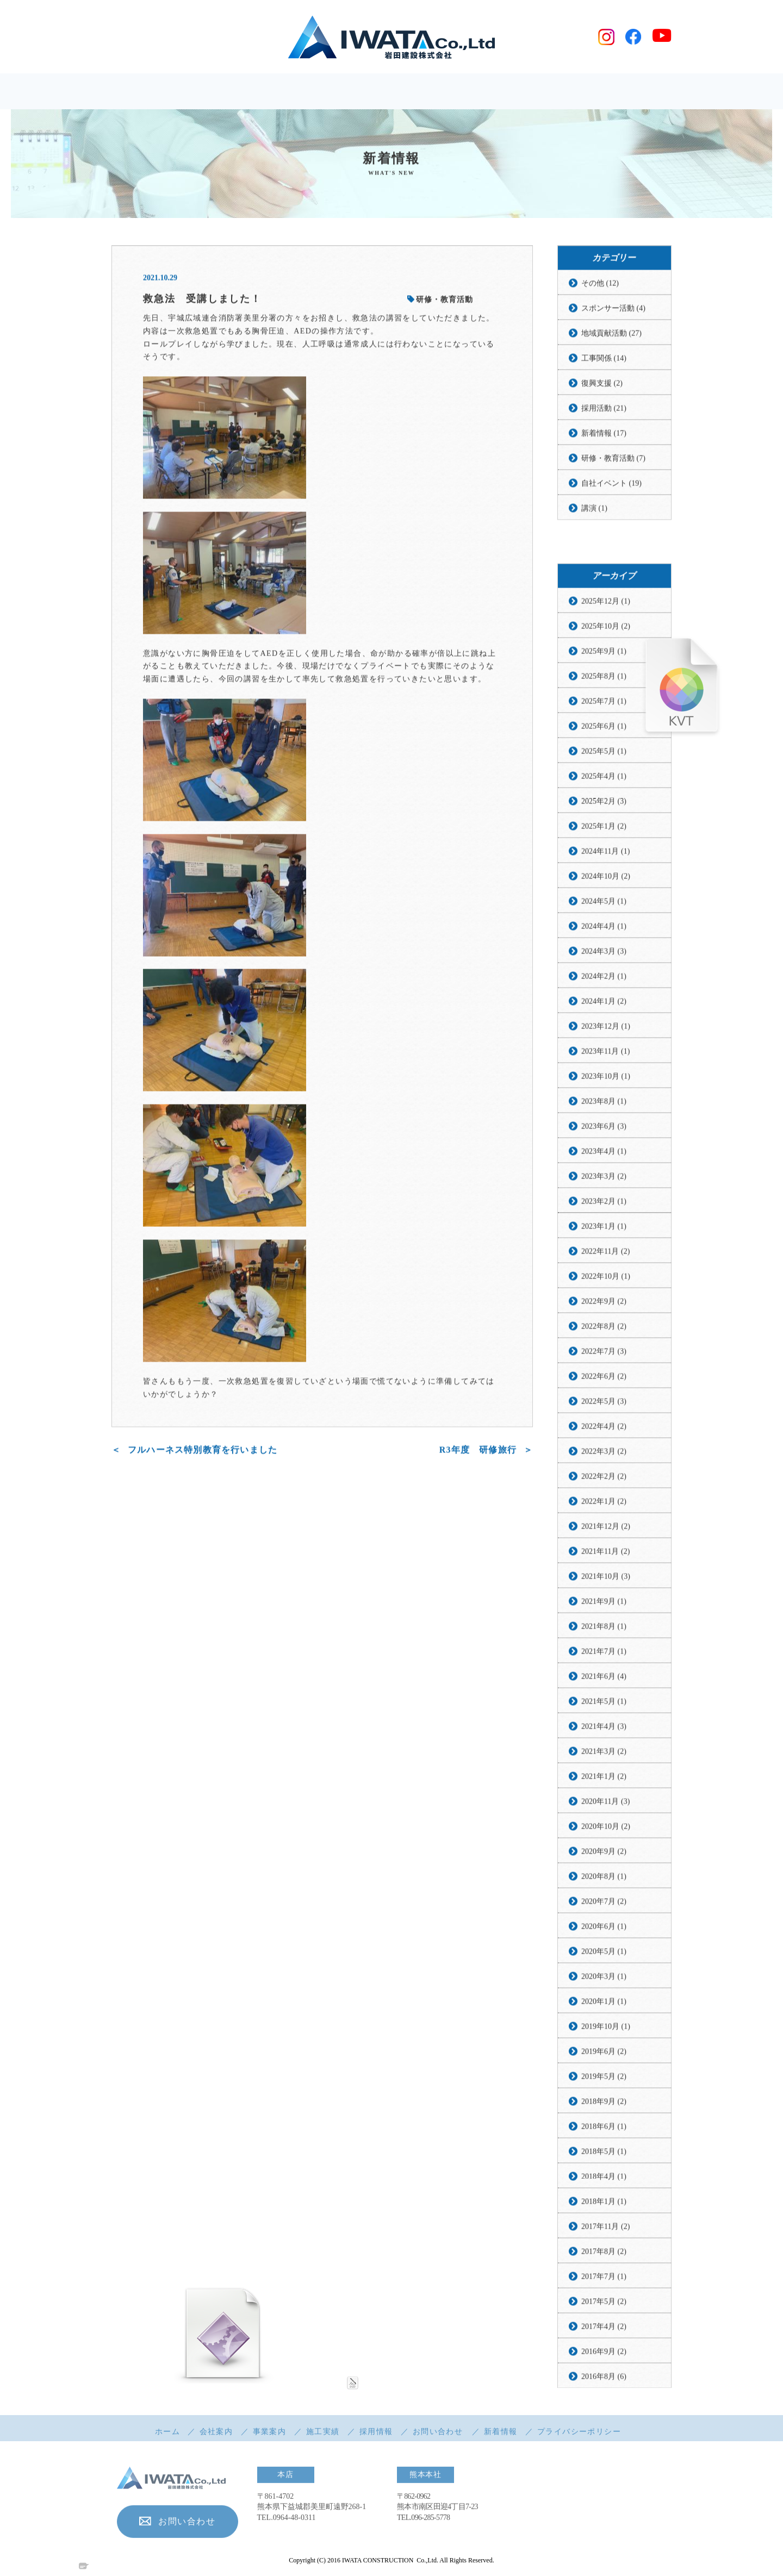 The width and height of the screenshot is (783, 2576). Describe the element at coordinates (224, 2333) in the screenshot. I see `a script or code file` at that location.